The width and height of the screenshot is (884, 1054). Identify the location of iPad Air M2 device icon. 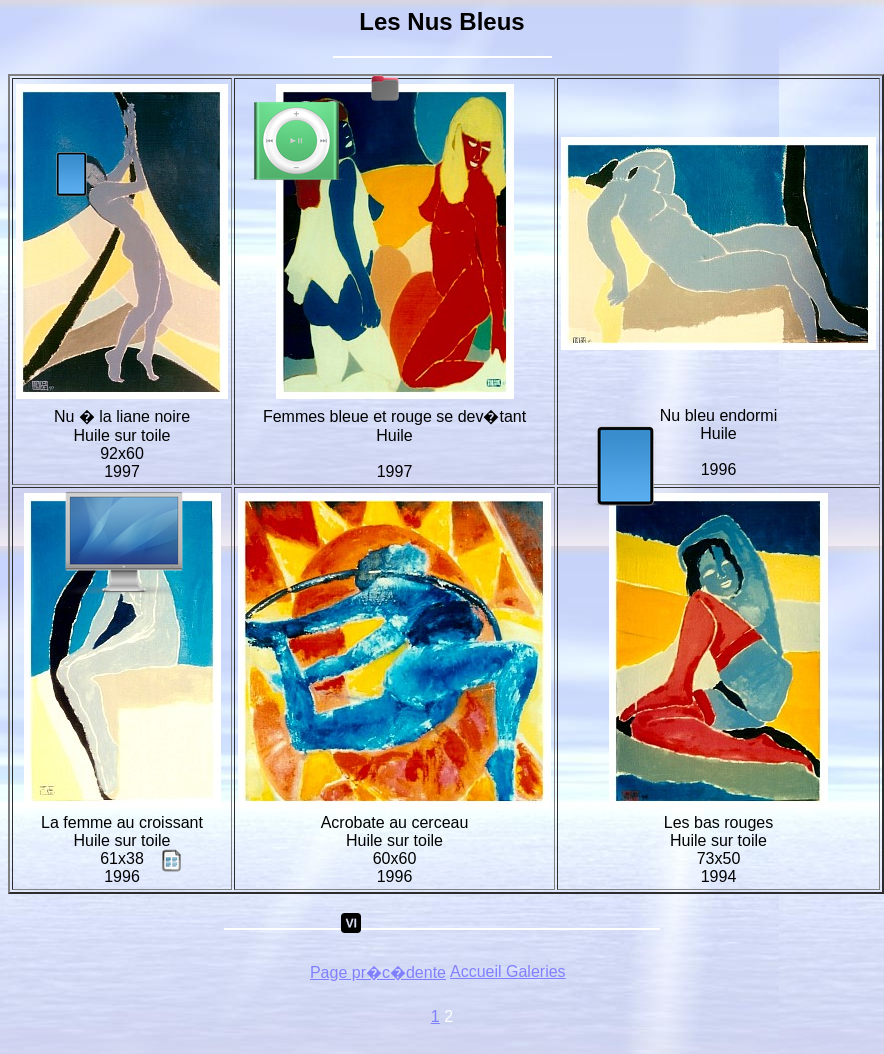
(625, 466).